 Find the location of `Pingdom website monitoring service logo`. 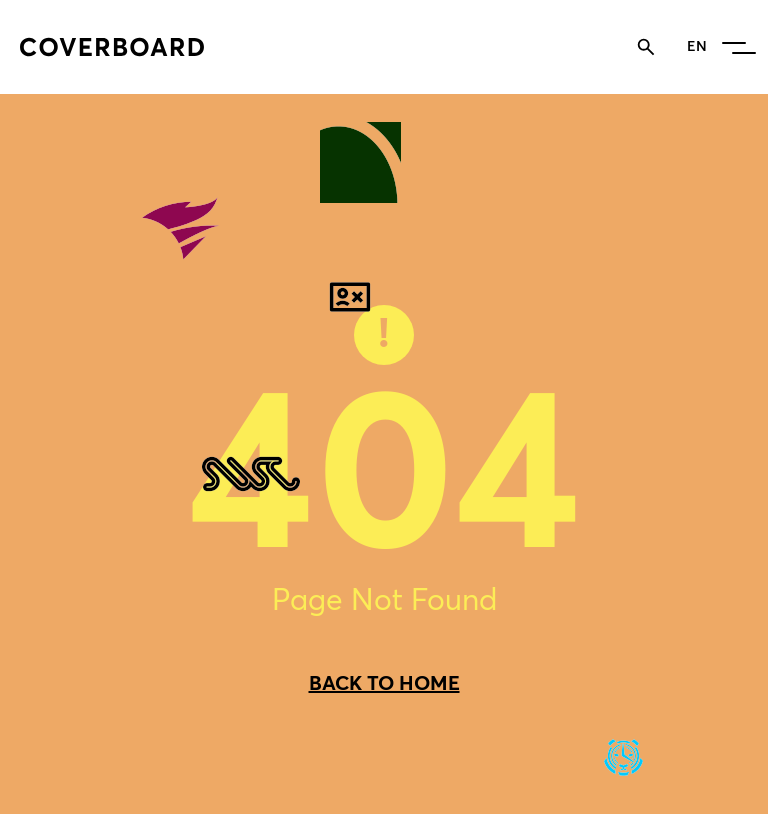

Pingdom website monitoring service logo is located at coordinates (180, 228).